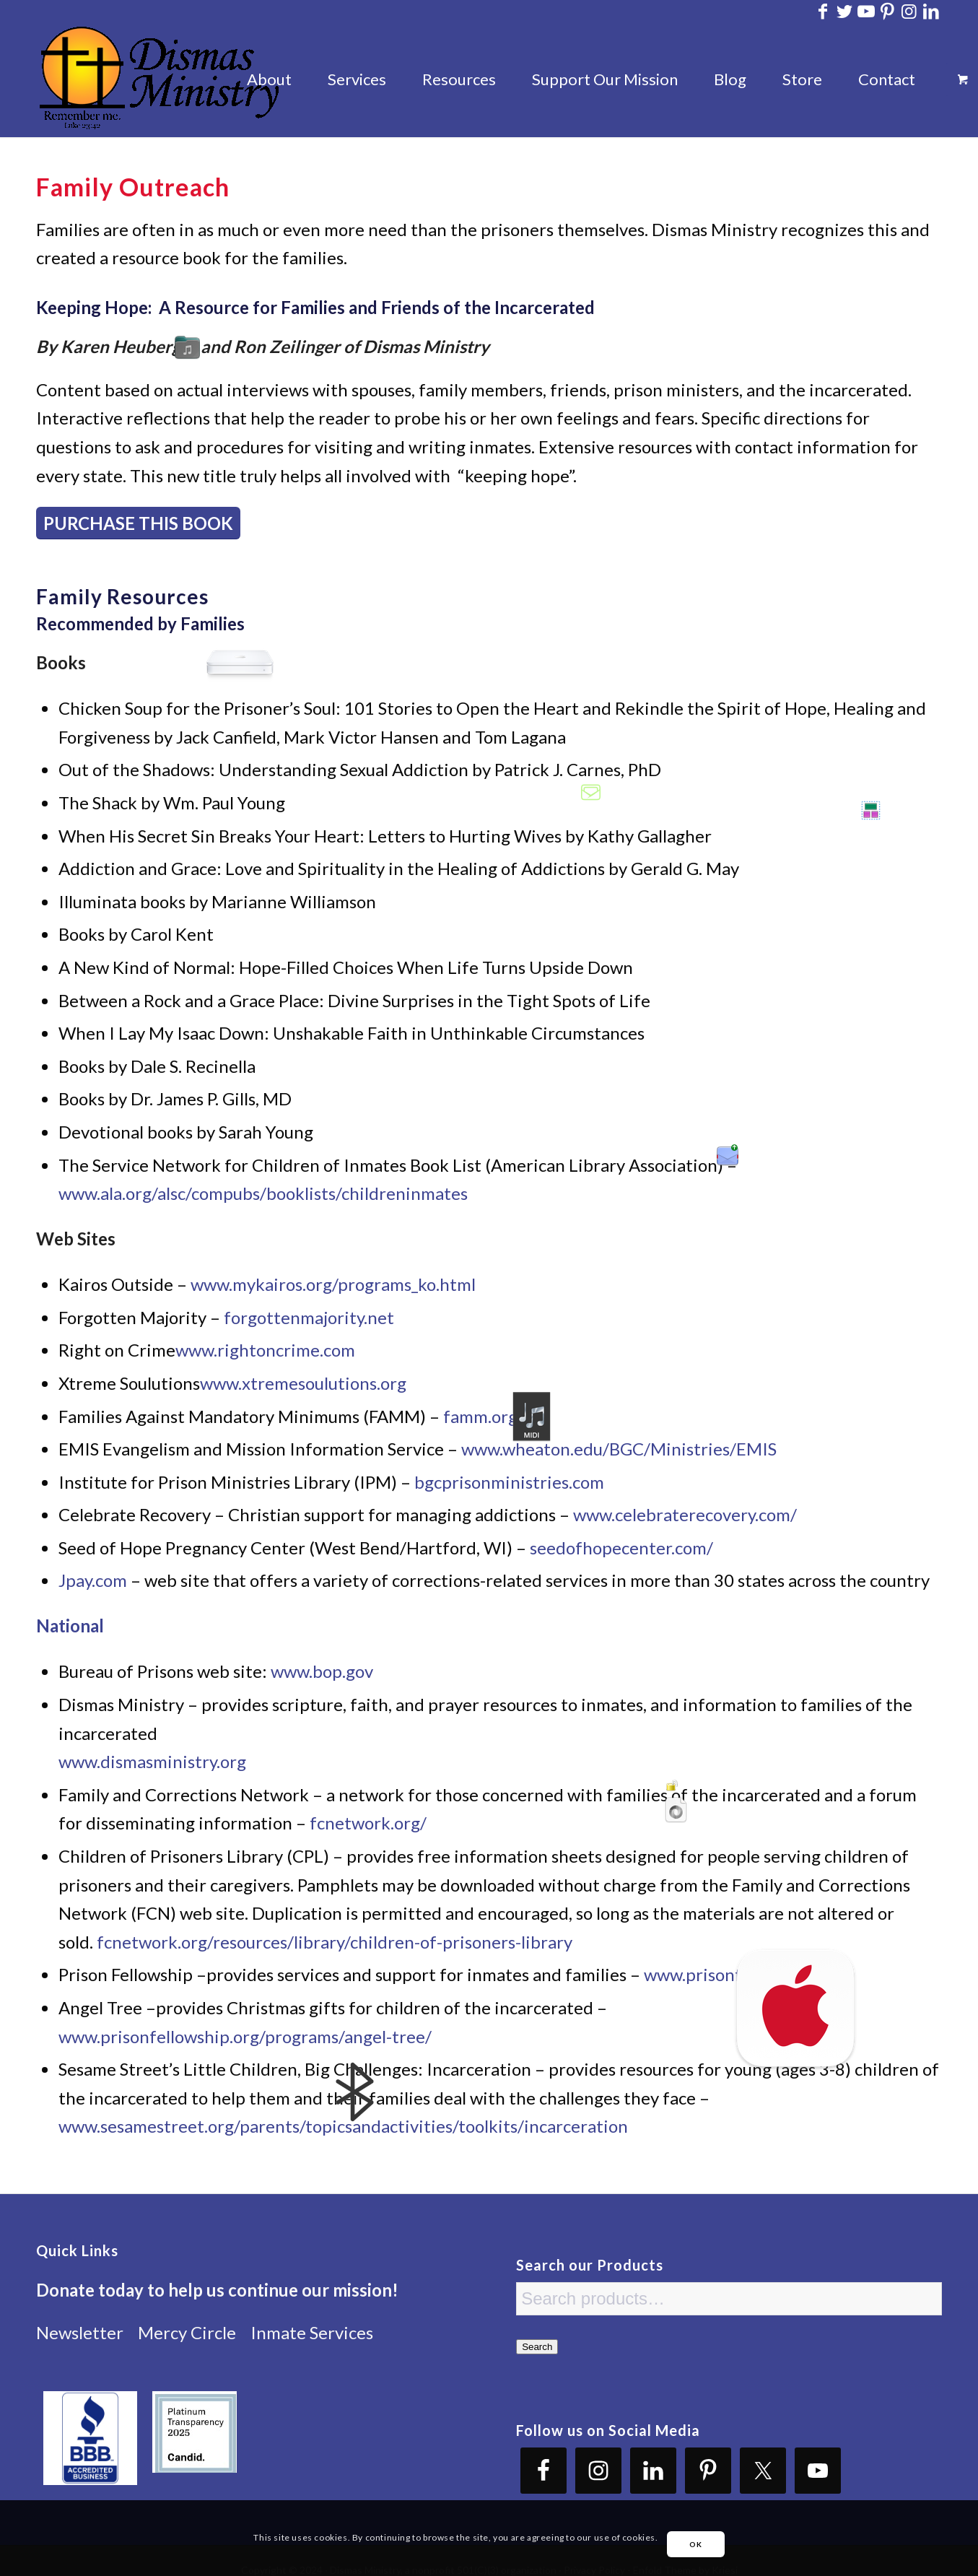 The image size is (978, 2576). What do you see at coordinates (672, 1785) in the screenshot?
I see `indicates changes are allowed or permissions are unlocked` at bounding box center [672, 1785].